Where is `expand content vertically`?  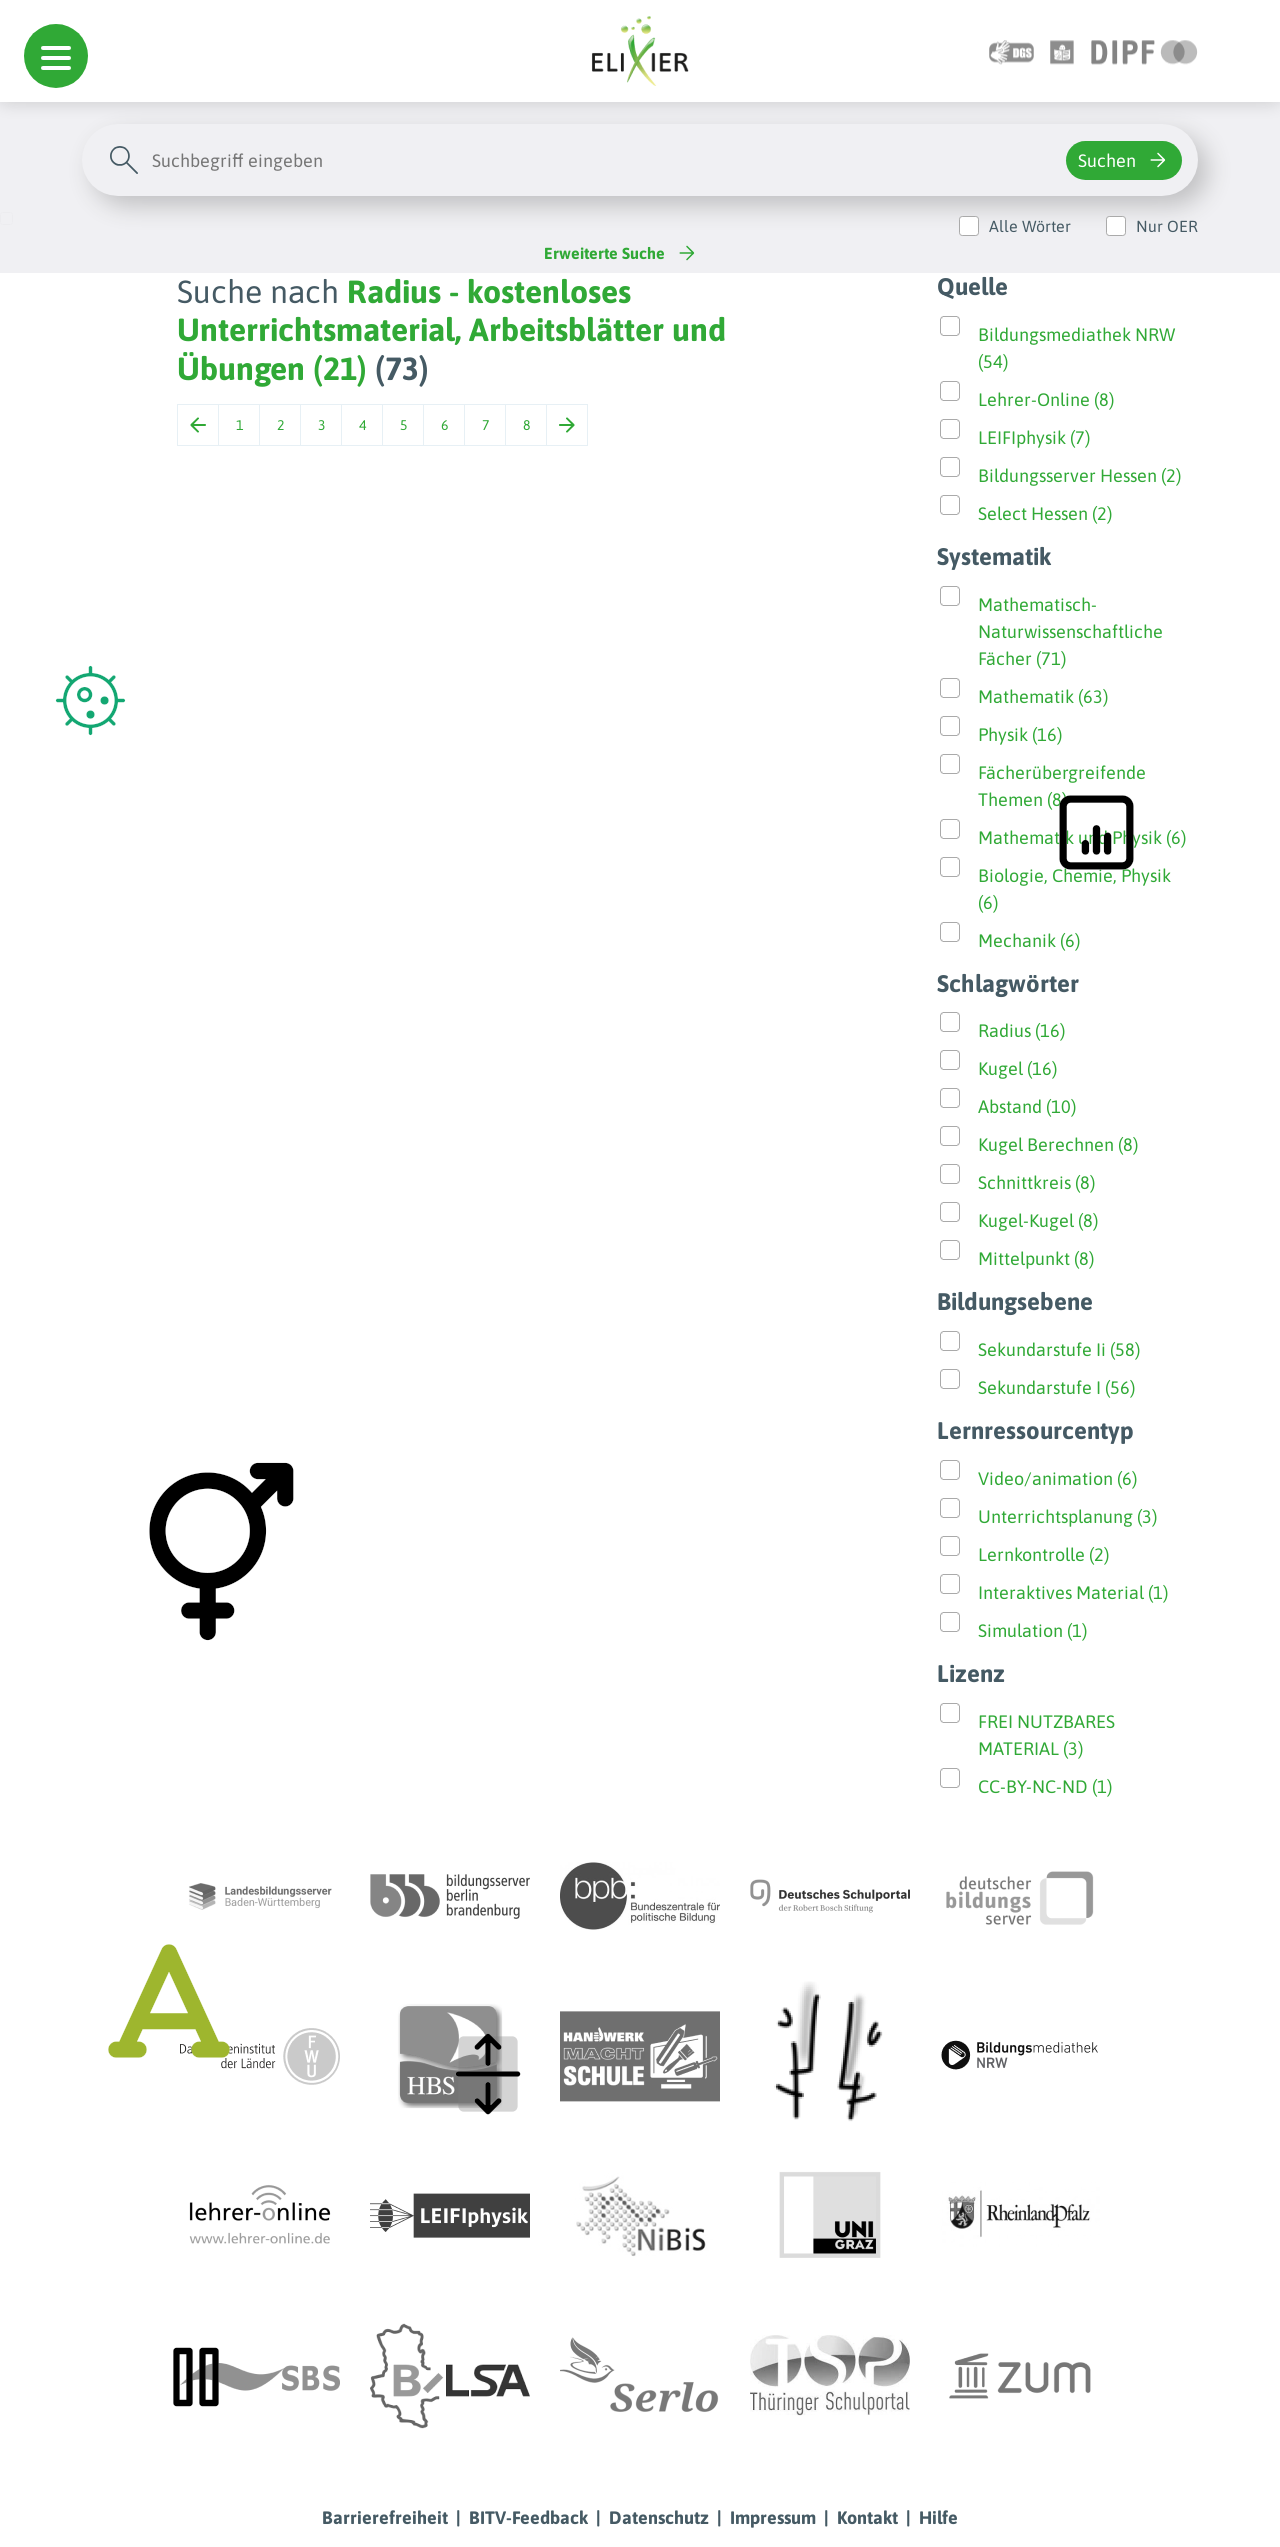 expand content vertically is located at coordinates (488, 2074).